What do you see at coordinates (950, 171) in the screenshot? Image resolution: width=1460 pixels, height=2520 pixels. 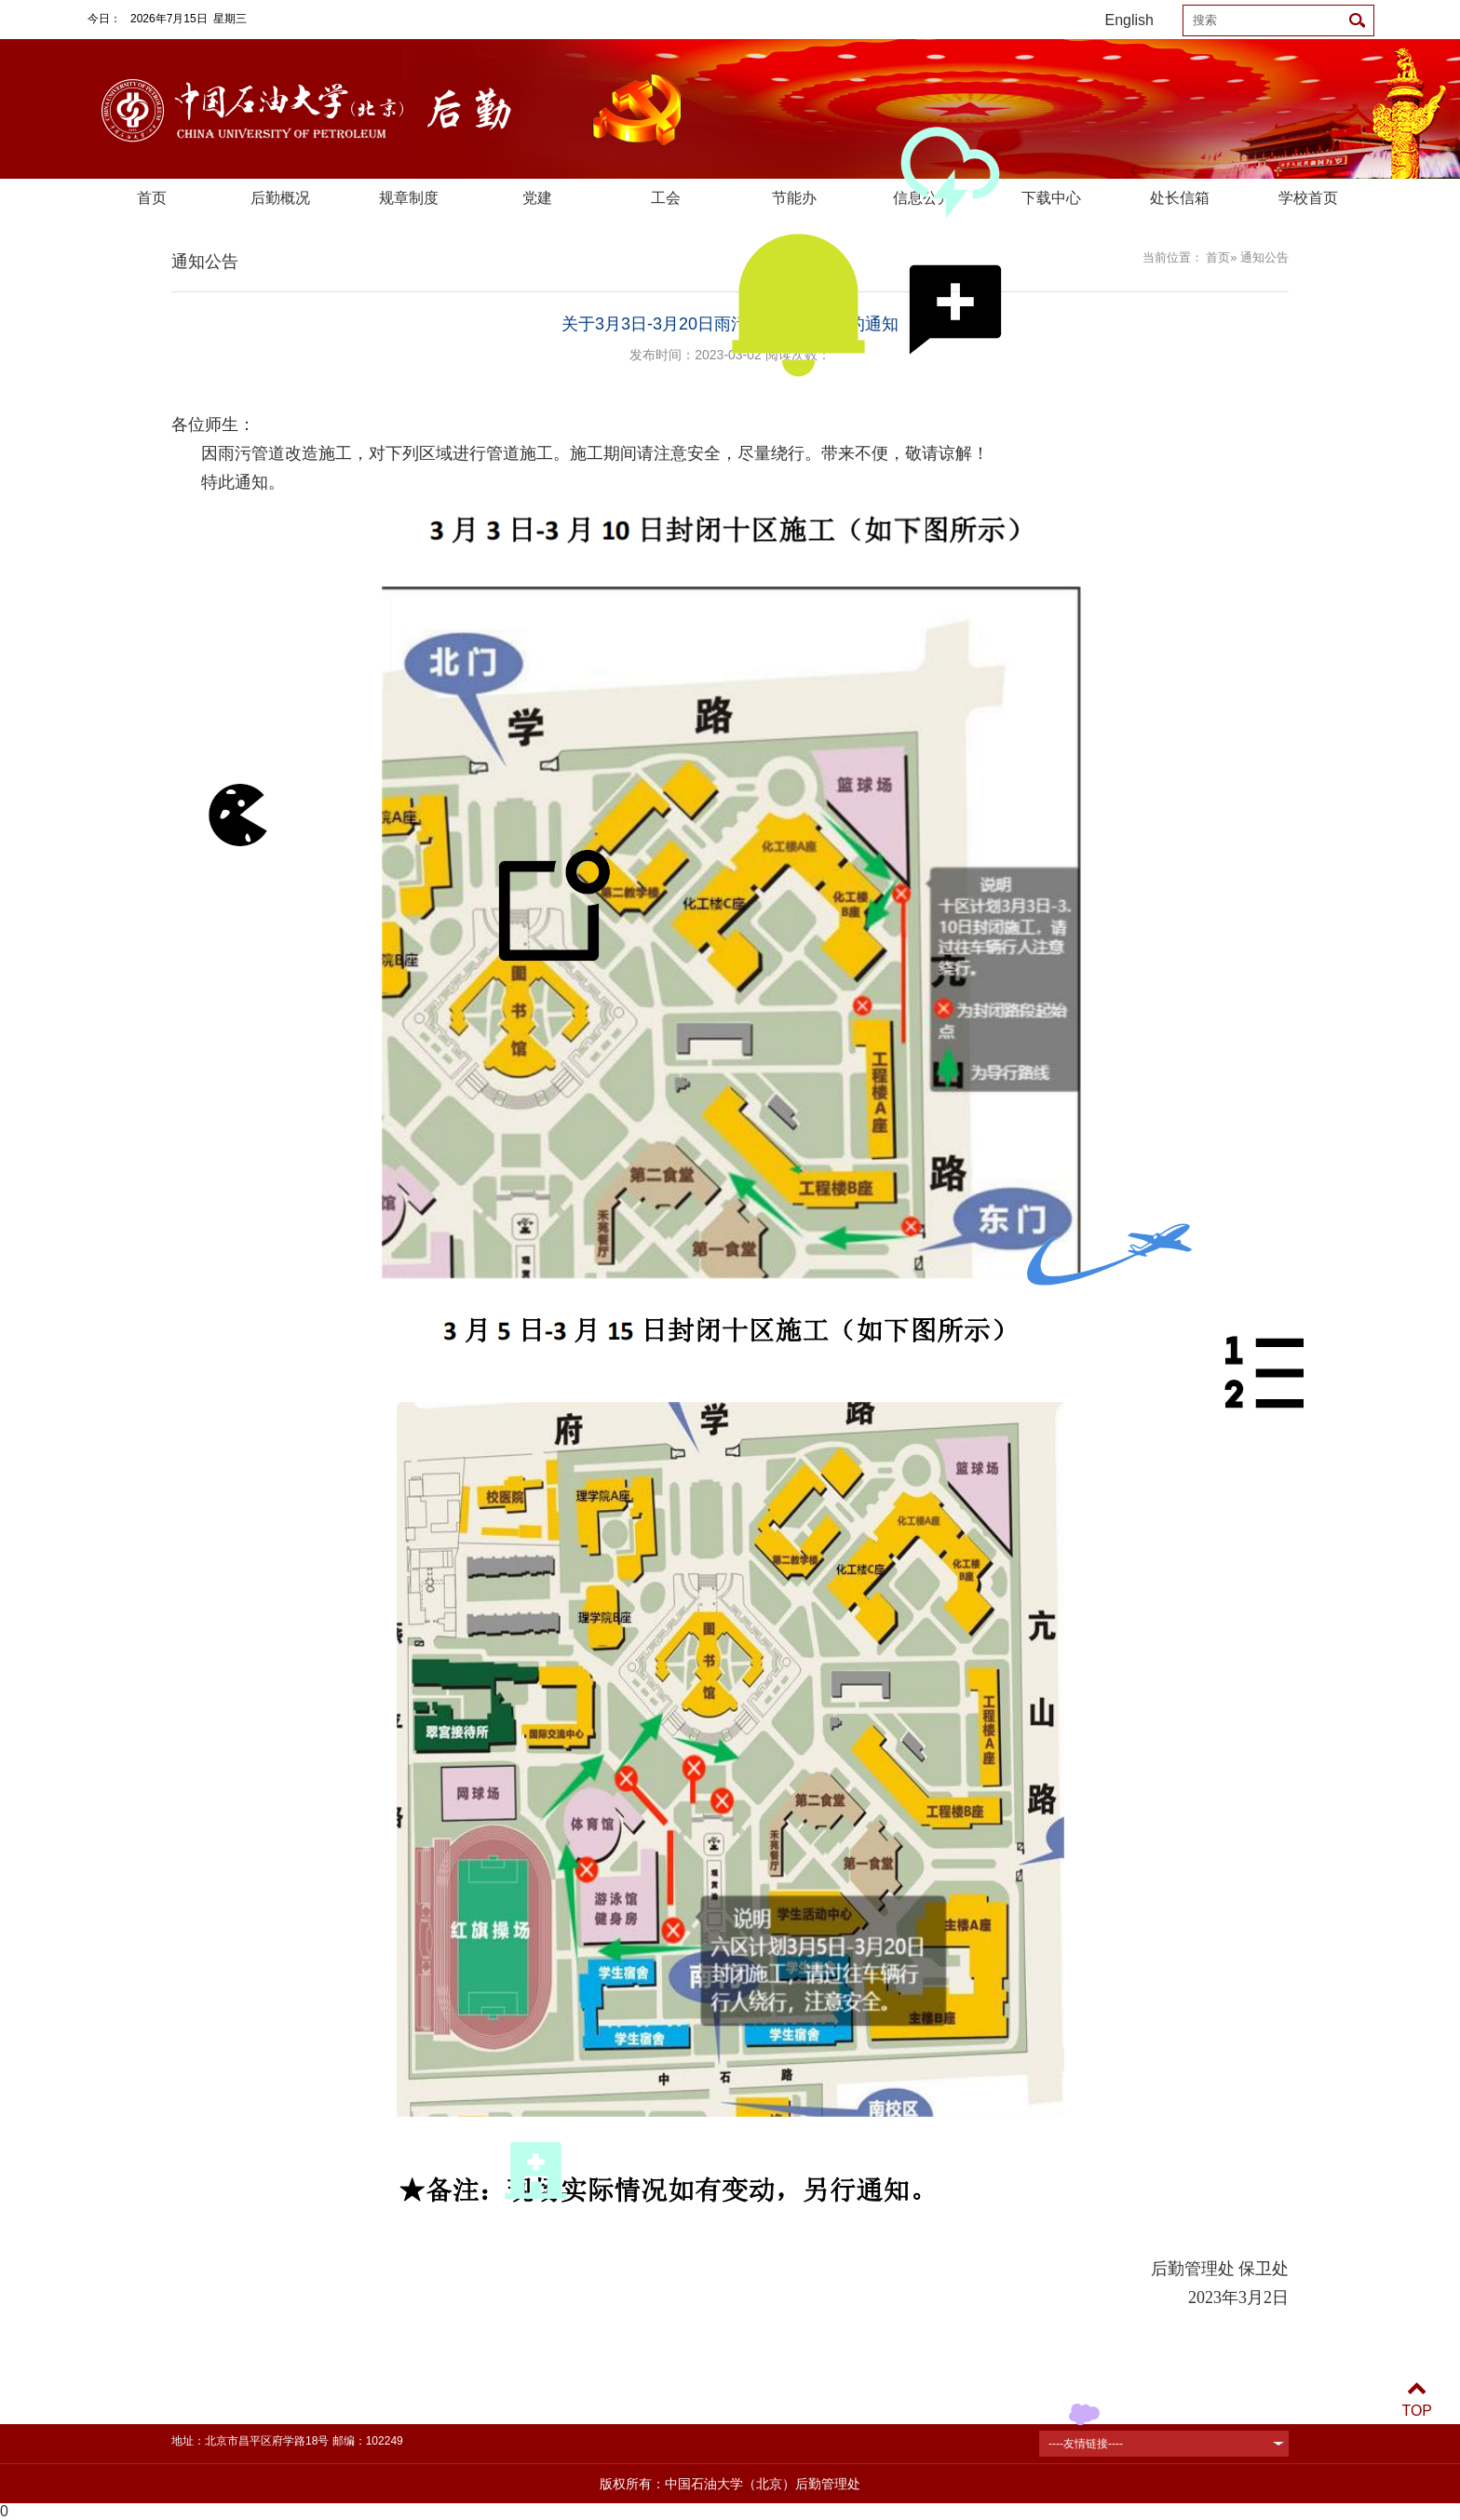 I see `indicates thunderstorm weather conditions` at bounding box center [950, 171].